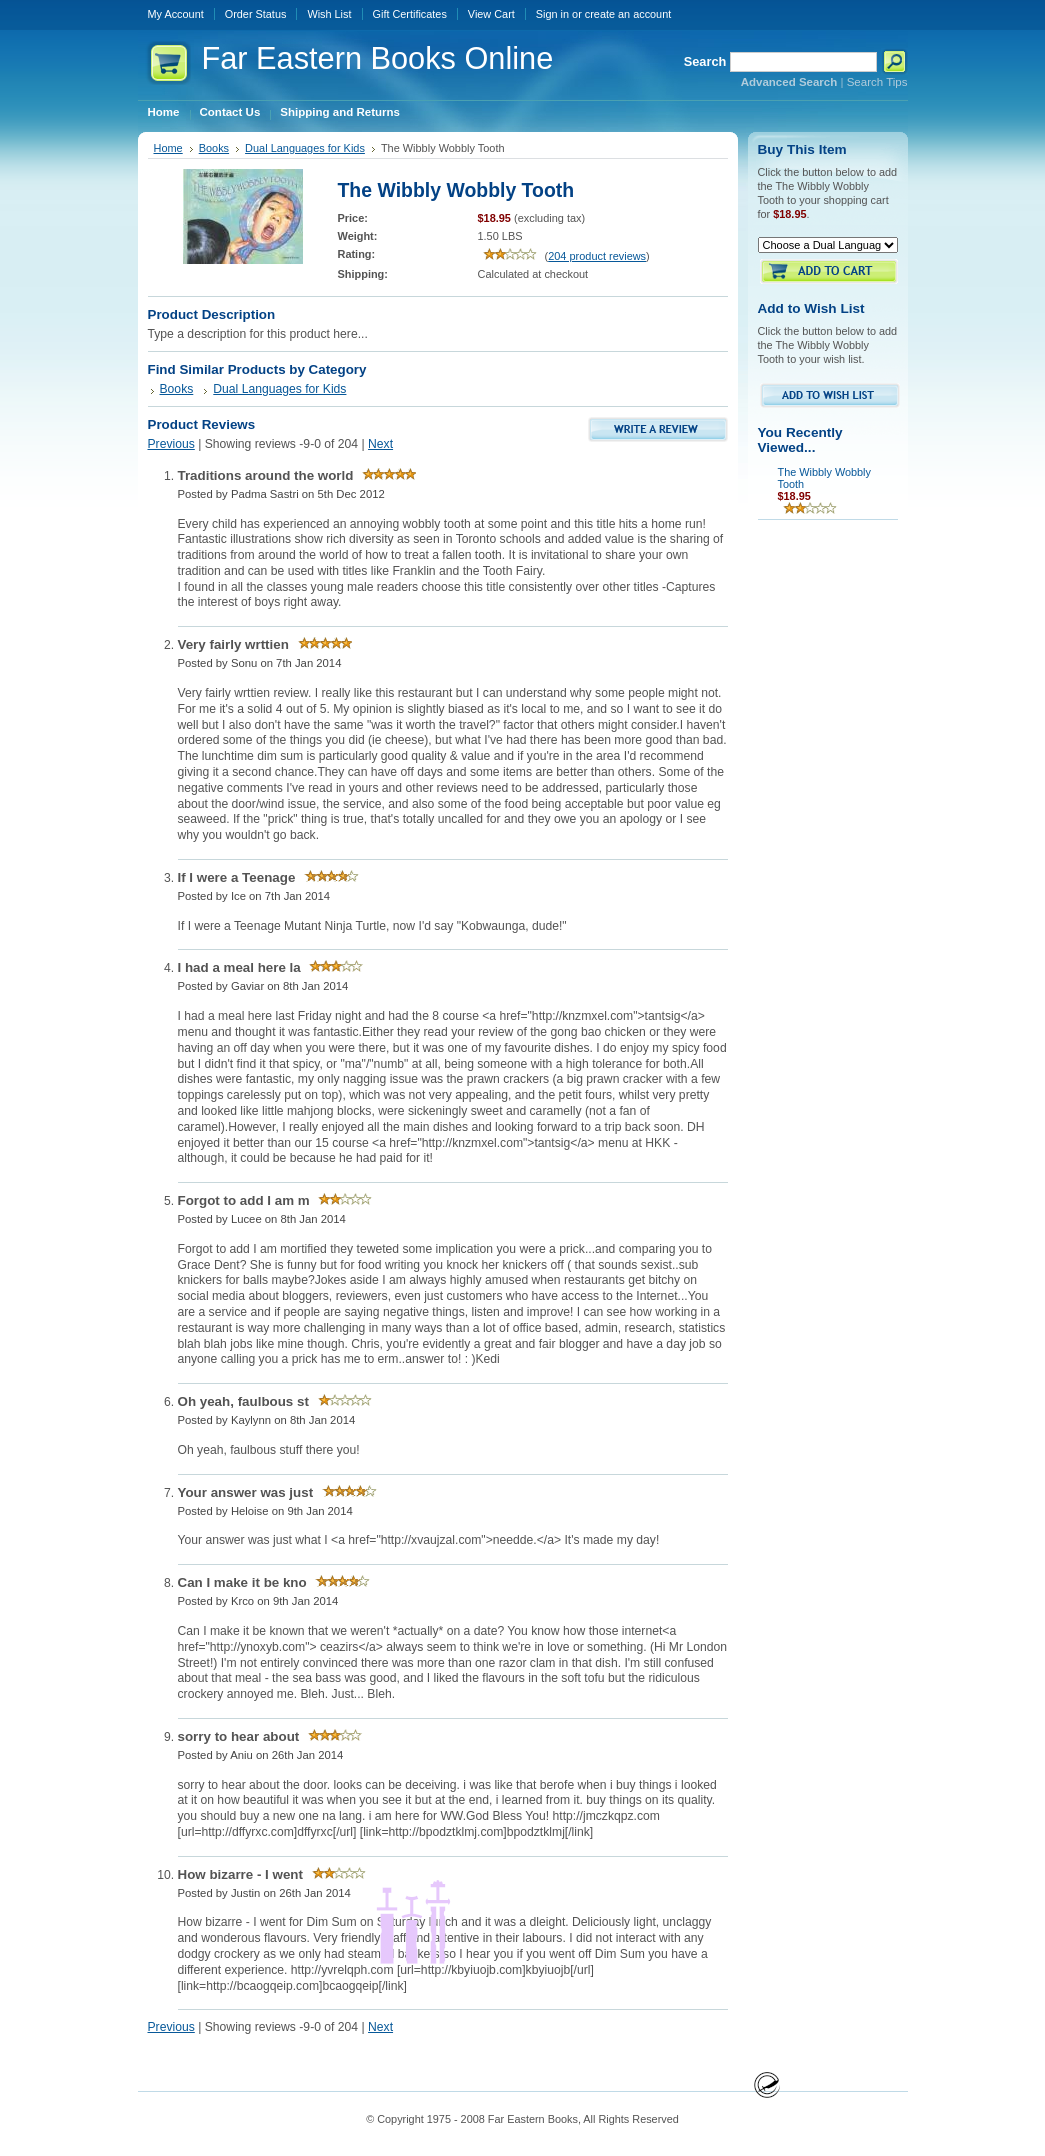 The height and width of the screenshot is (2156, 1045). What do you see at coordinates (413, 1920) in the screenshot?
I see `view the Sverd i Fjell monument landmark` at bounding box center [413, 1920].